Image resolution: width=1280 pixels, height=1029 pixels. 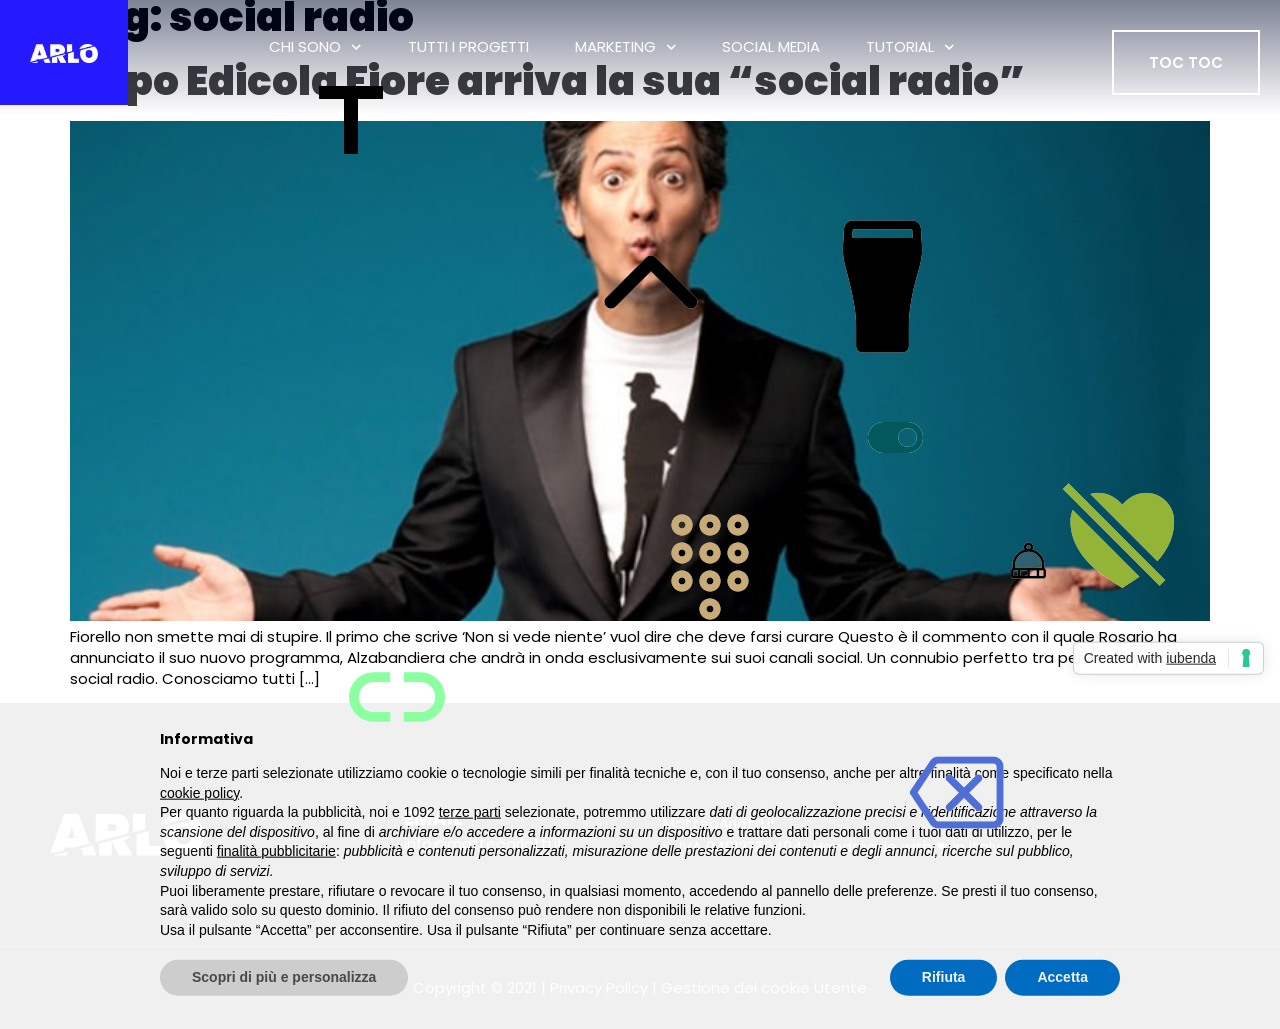 What do you see at coordinates (882, 286) in the screenshot?
I see `view nearby bars or pubs` at bounding box center [882, 286].